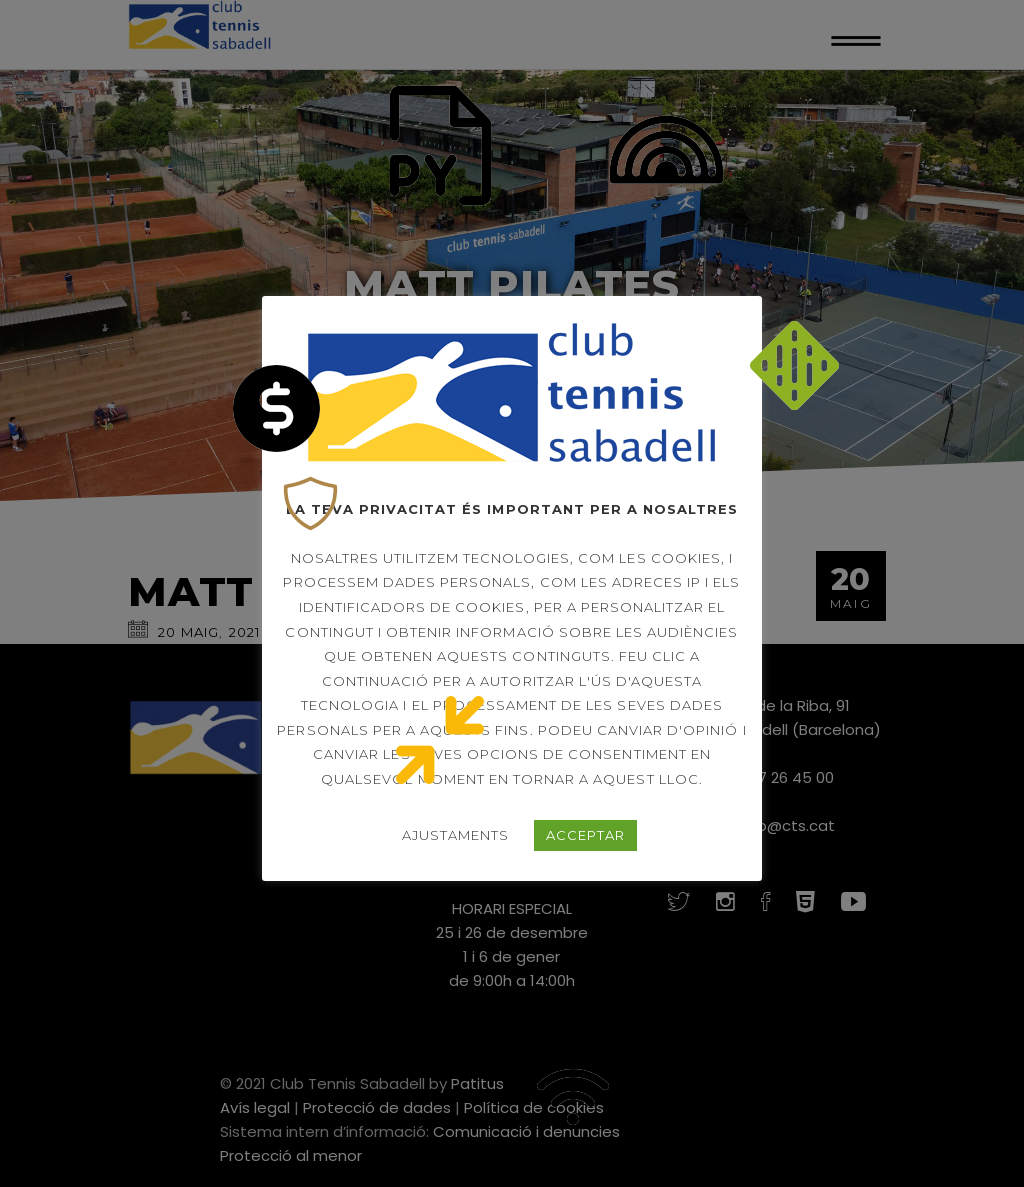 The height and width of the screenshot is (1187, 1024). What do you see at coordinates (276, 408) in the screenshot?
I see `view account balance or financial summary` at bounding box center [276, 408].